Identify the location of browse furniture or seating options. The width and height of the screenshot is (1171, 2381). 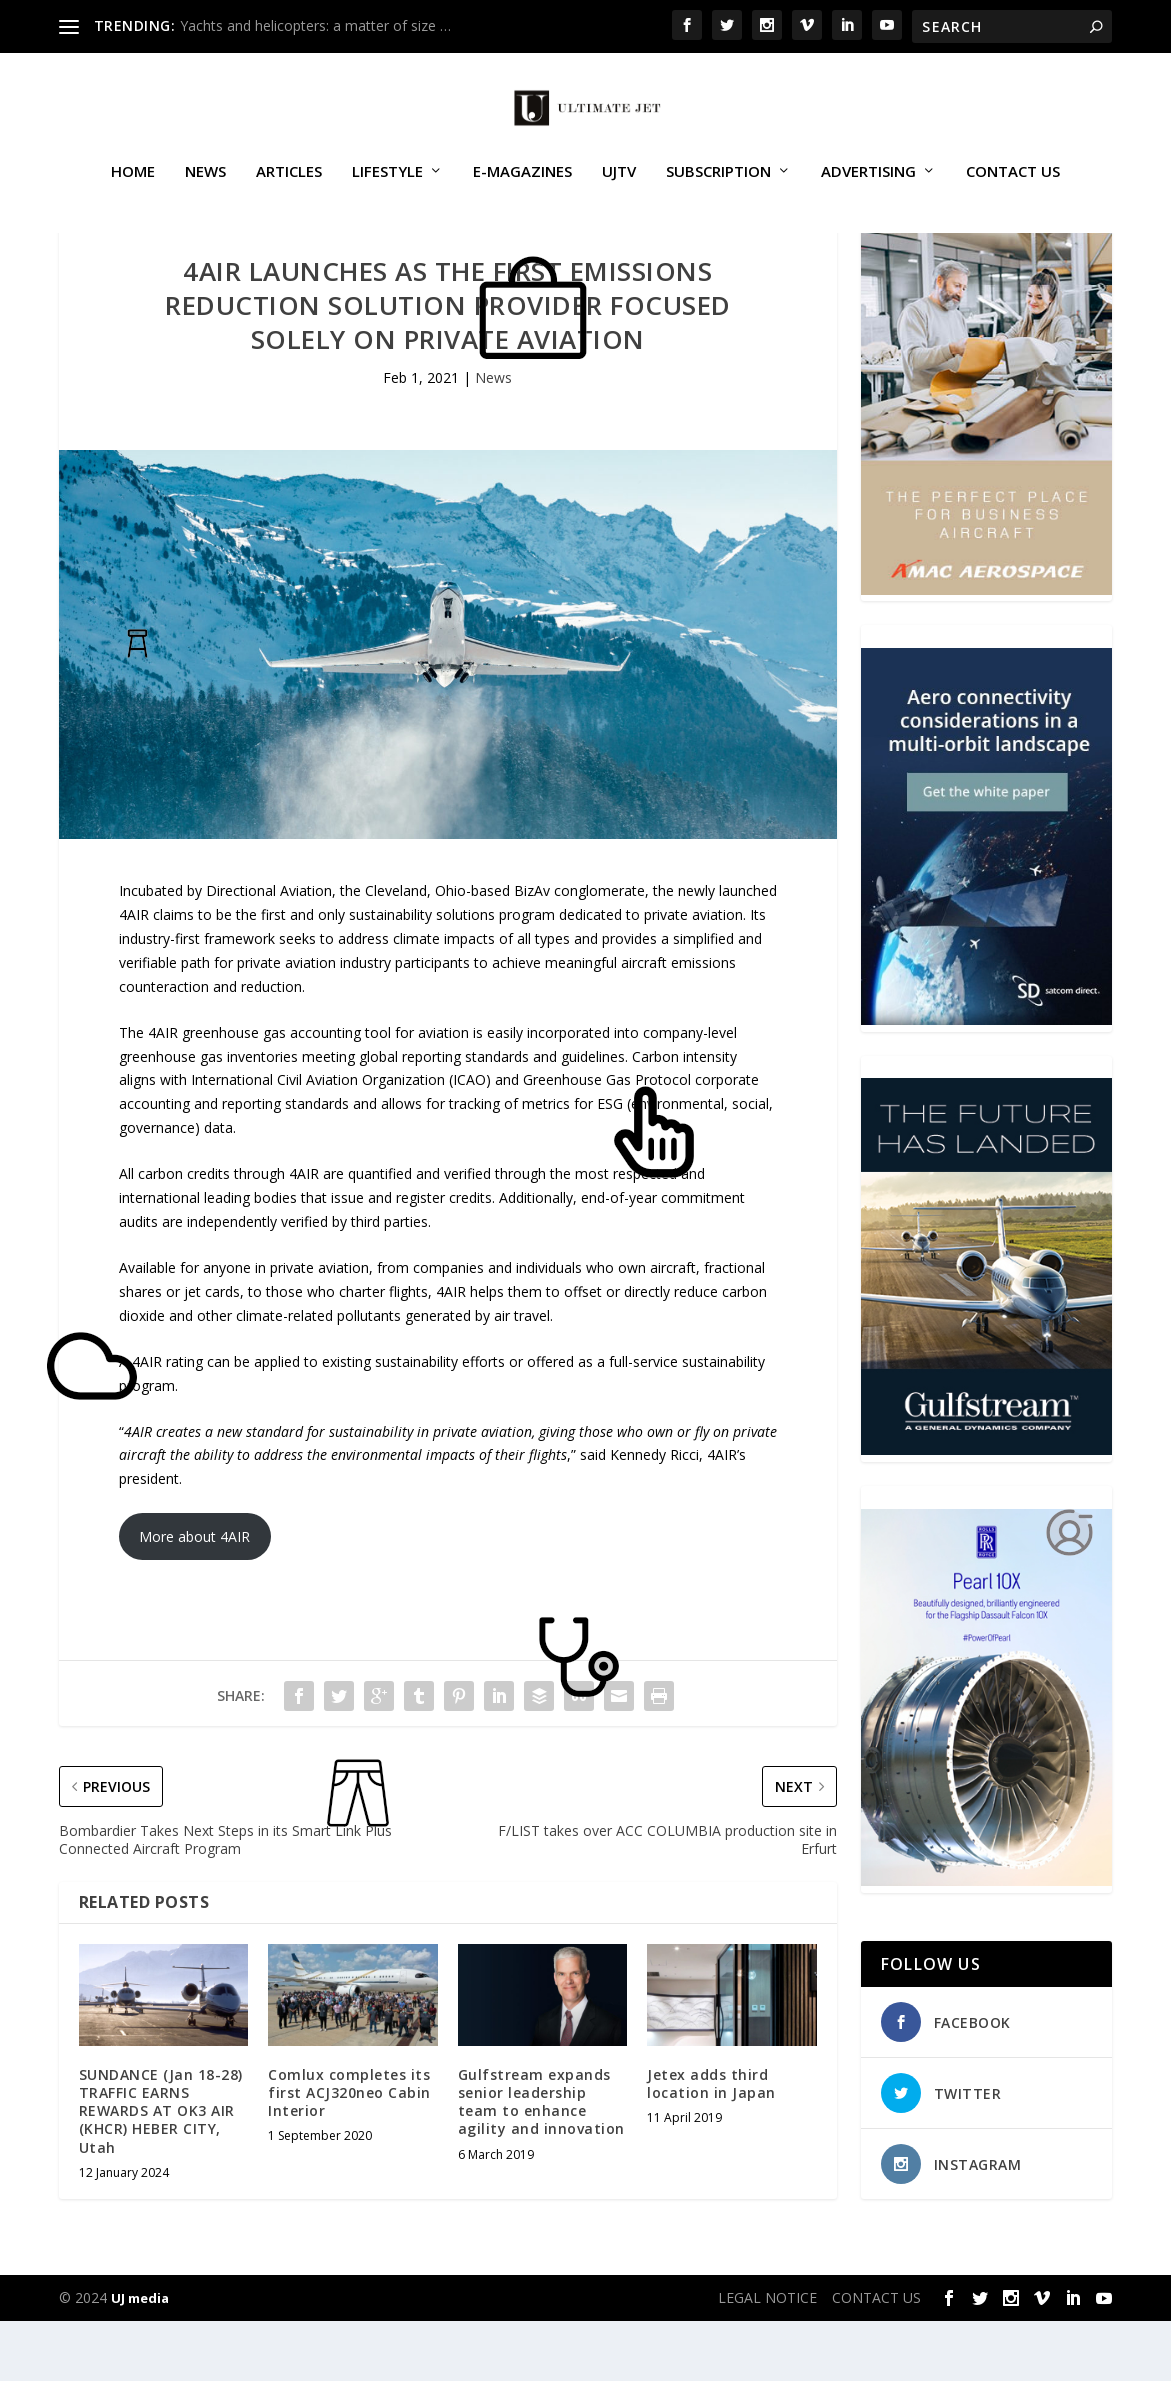
(137, 643).